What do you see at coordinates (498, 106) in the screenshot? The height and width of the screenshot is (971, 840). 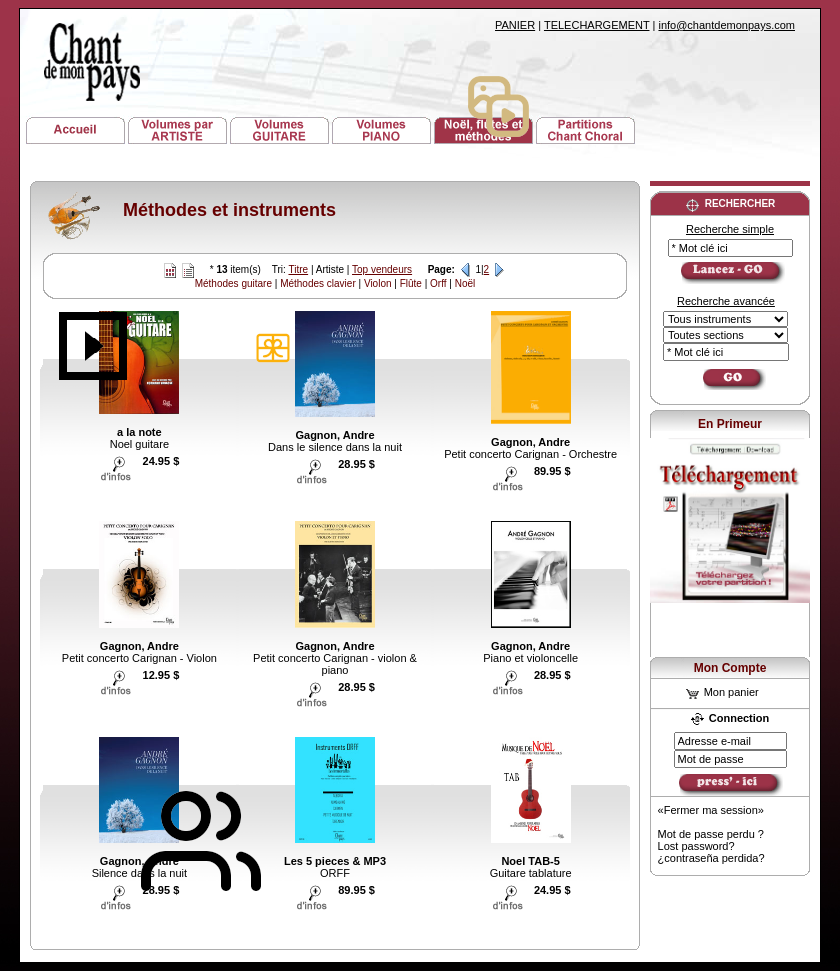 I see `toggle between photo and video mode` at bounding box center [498, 106].